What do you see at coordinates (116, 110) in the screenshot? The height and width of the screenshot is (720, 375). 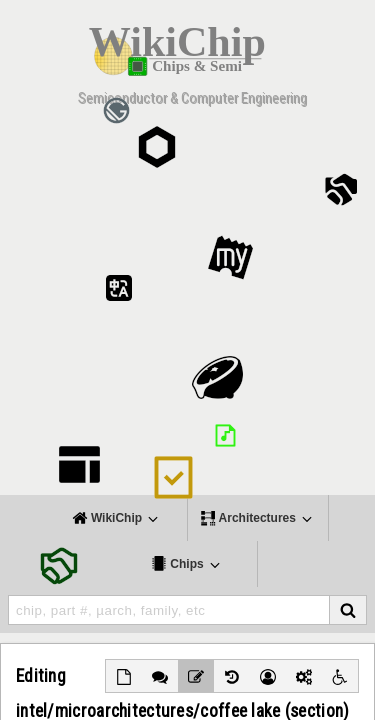 I see `Gatsby framework logo` at bounding box center [116, 110].